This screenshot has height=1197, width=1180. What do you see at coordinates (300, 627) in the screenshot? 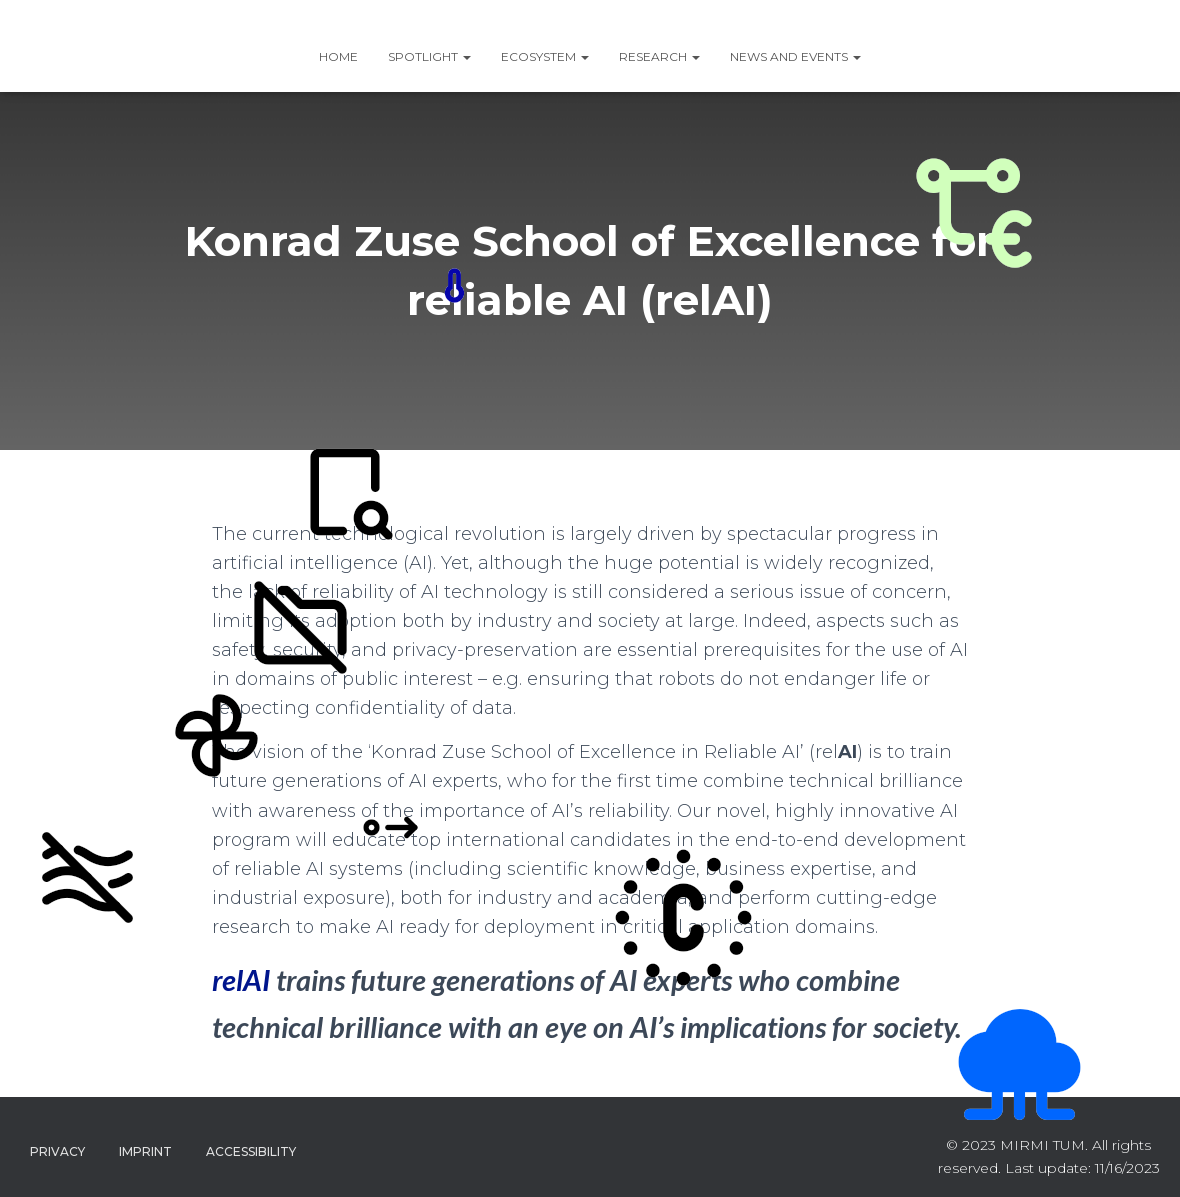
I see `folder access is disabled or unavailable` at bounding box center [300, 627].